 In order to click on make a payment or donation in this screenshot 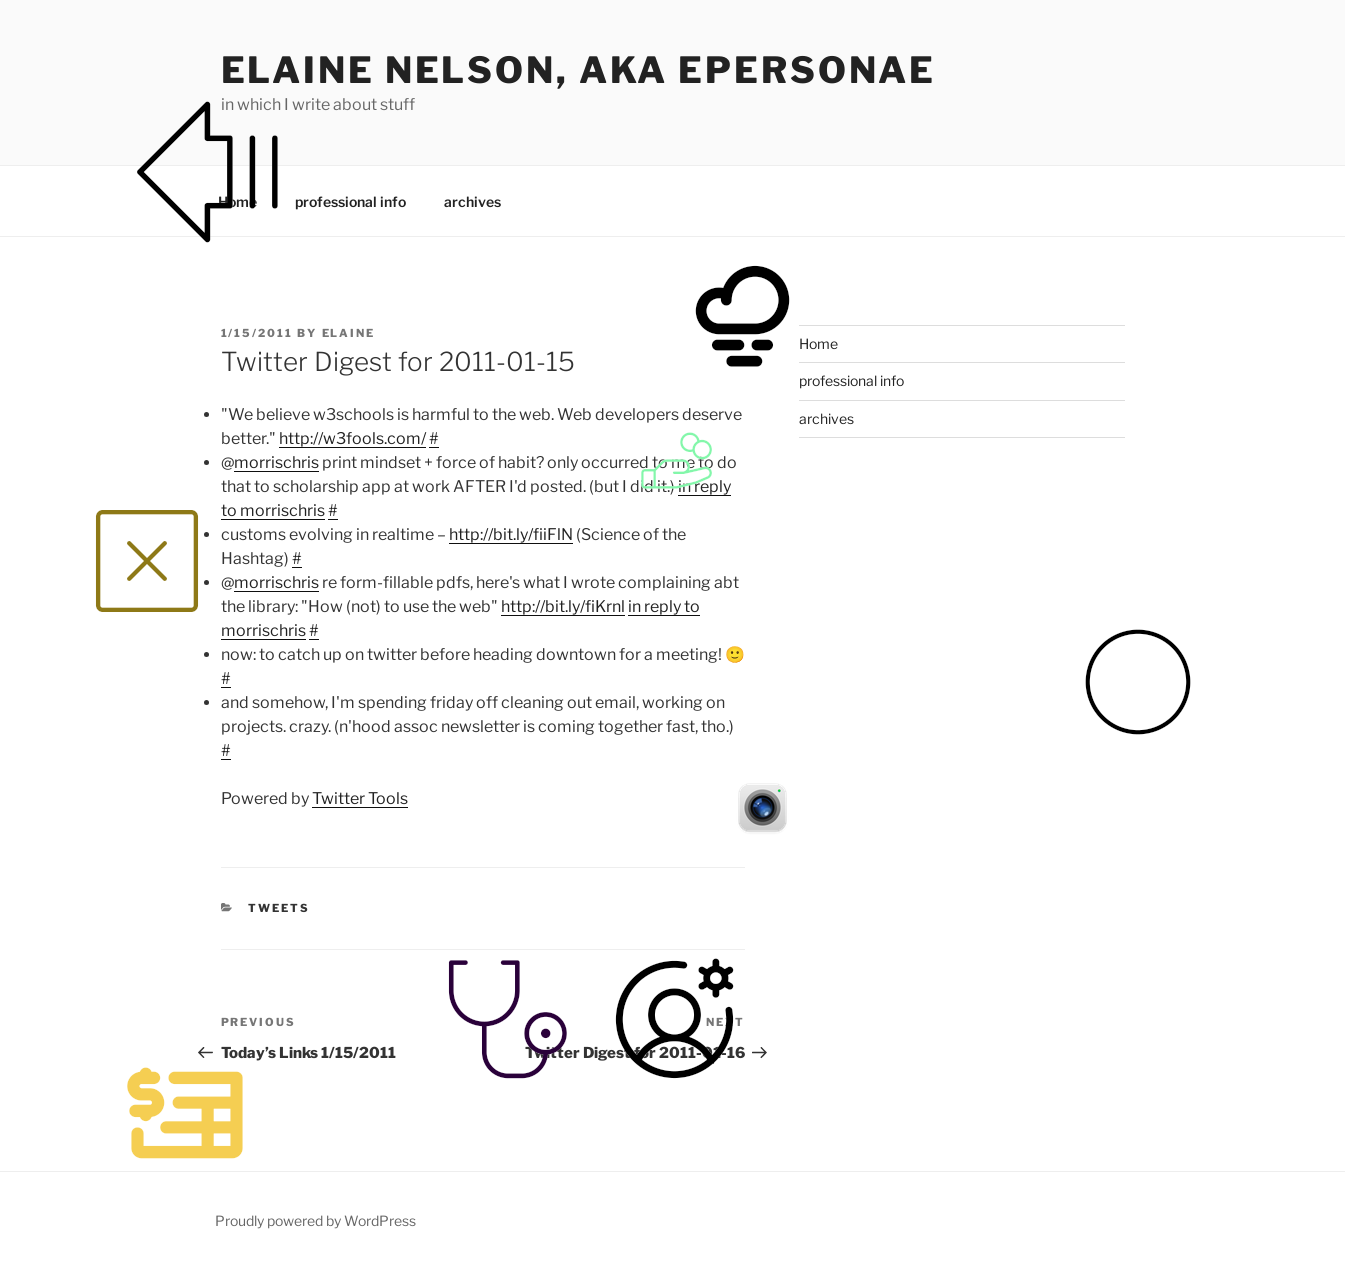, I will do `click(679, 463)`.